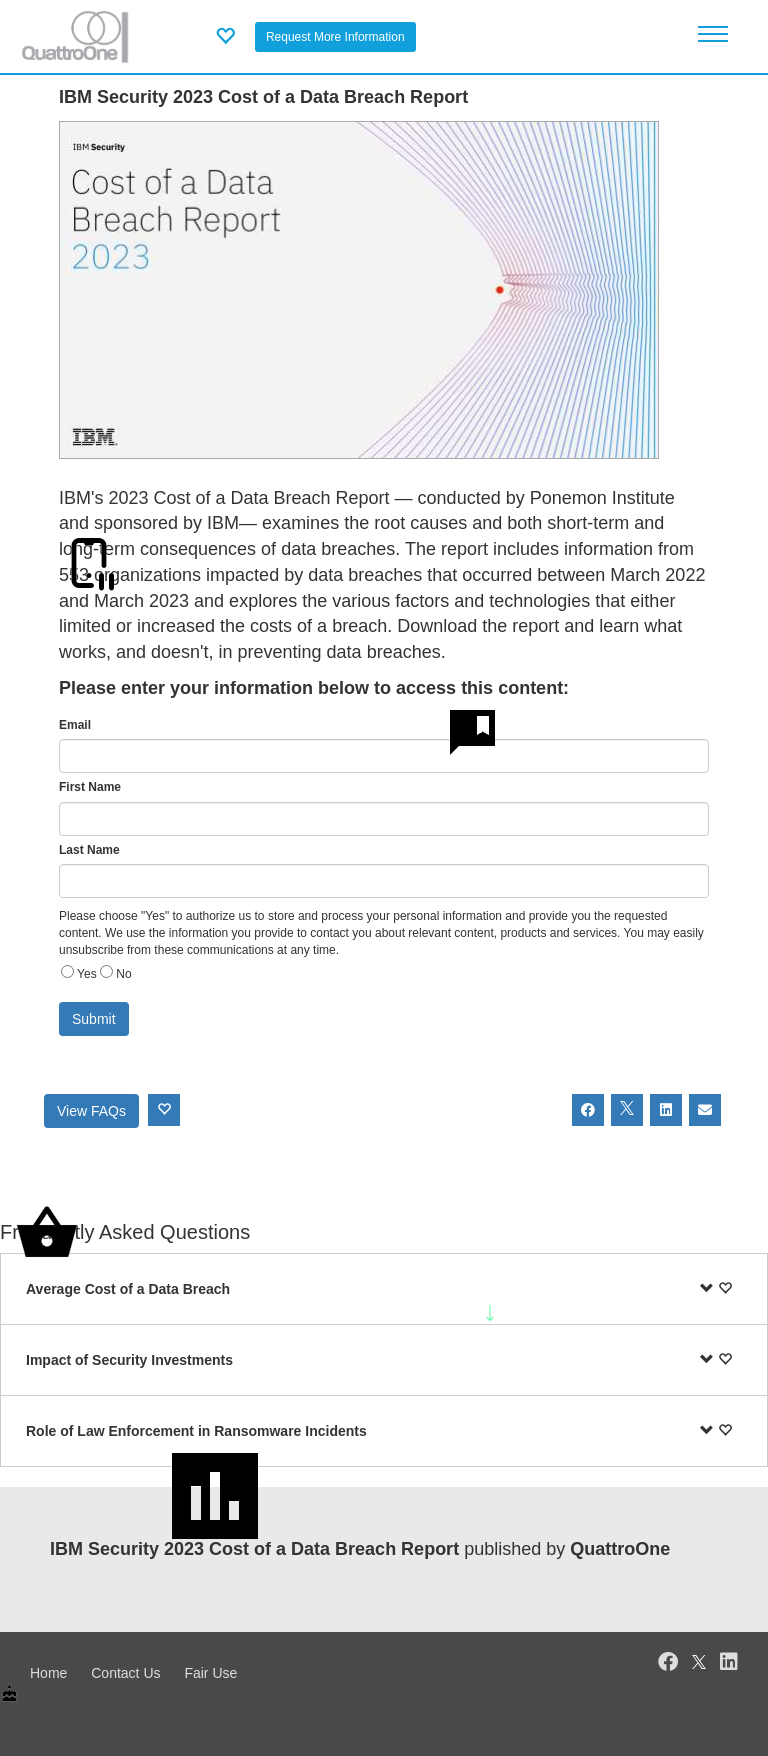  Describe the element at coordinates (47, 1233) in the screenshot. I see `view your shopping basket` at that location.